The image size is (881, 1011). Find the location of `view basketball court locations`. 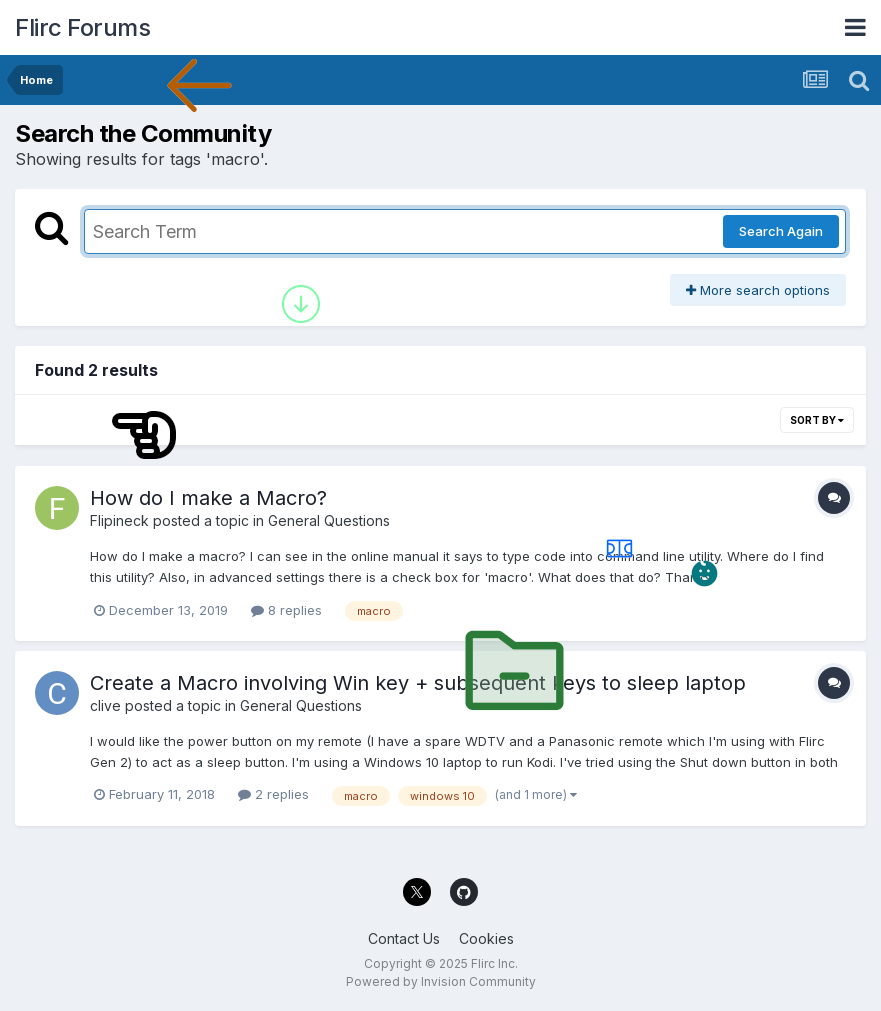

view basketball court locations is located at coordinates (619, 548).